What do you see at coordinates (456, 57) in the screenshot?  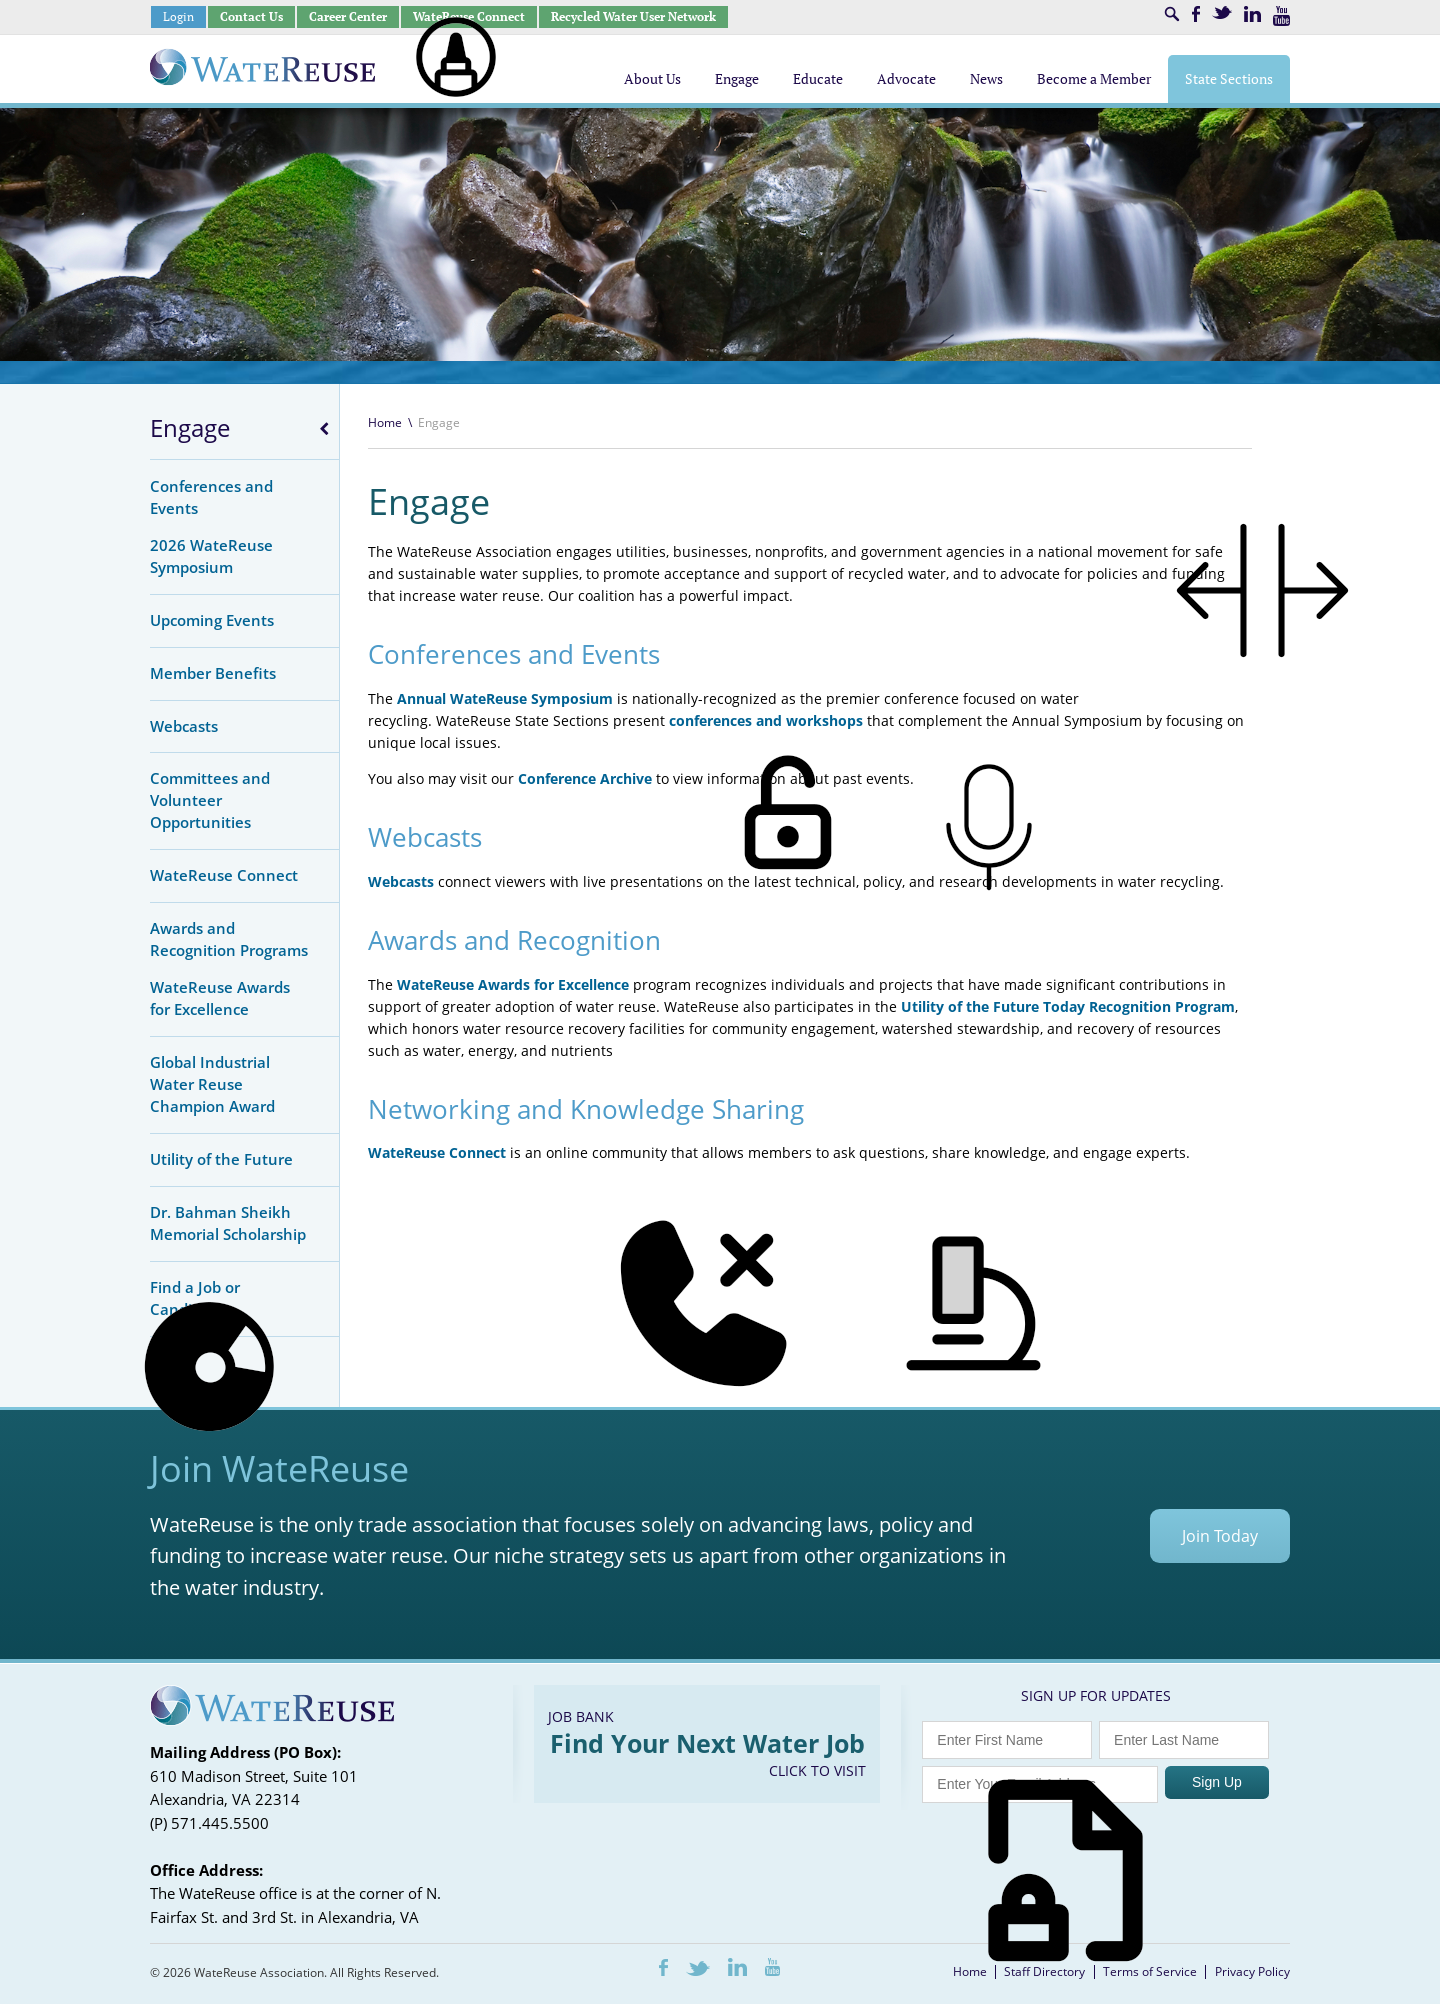 I see `marker or highlighter tool` at bounding box center [456, 57].